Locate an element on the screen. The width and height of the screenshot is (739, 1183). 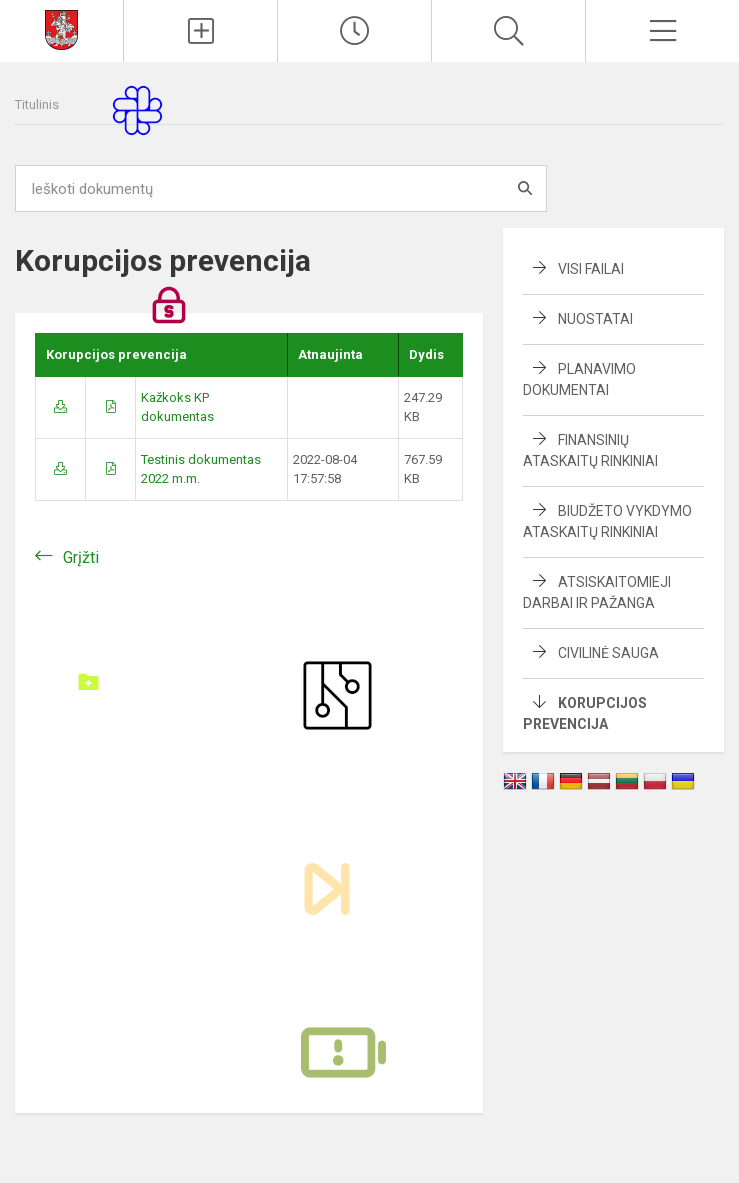
access hardware or circuit settings is located at coordinates (337, 695).